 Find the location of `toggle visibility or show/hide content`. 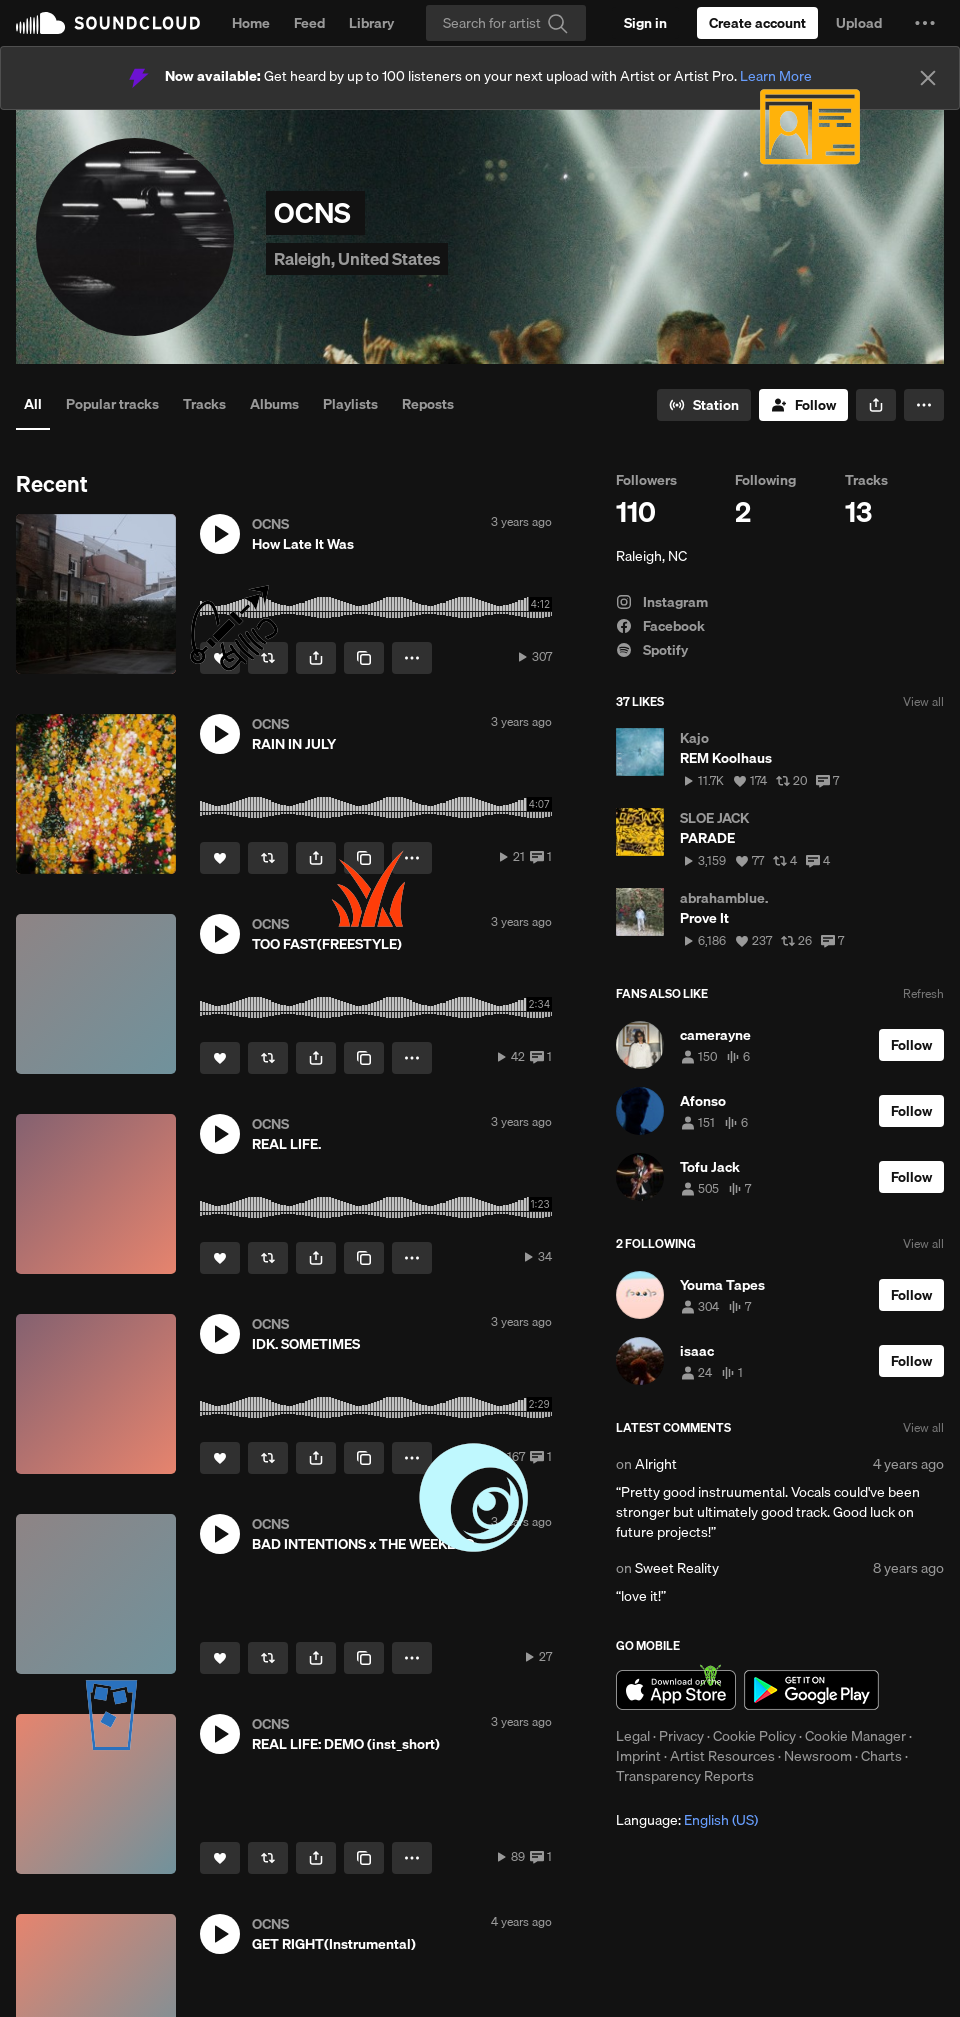

toggle visibility or show/hide content is located at coordinates (474, 1498).